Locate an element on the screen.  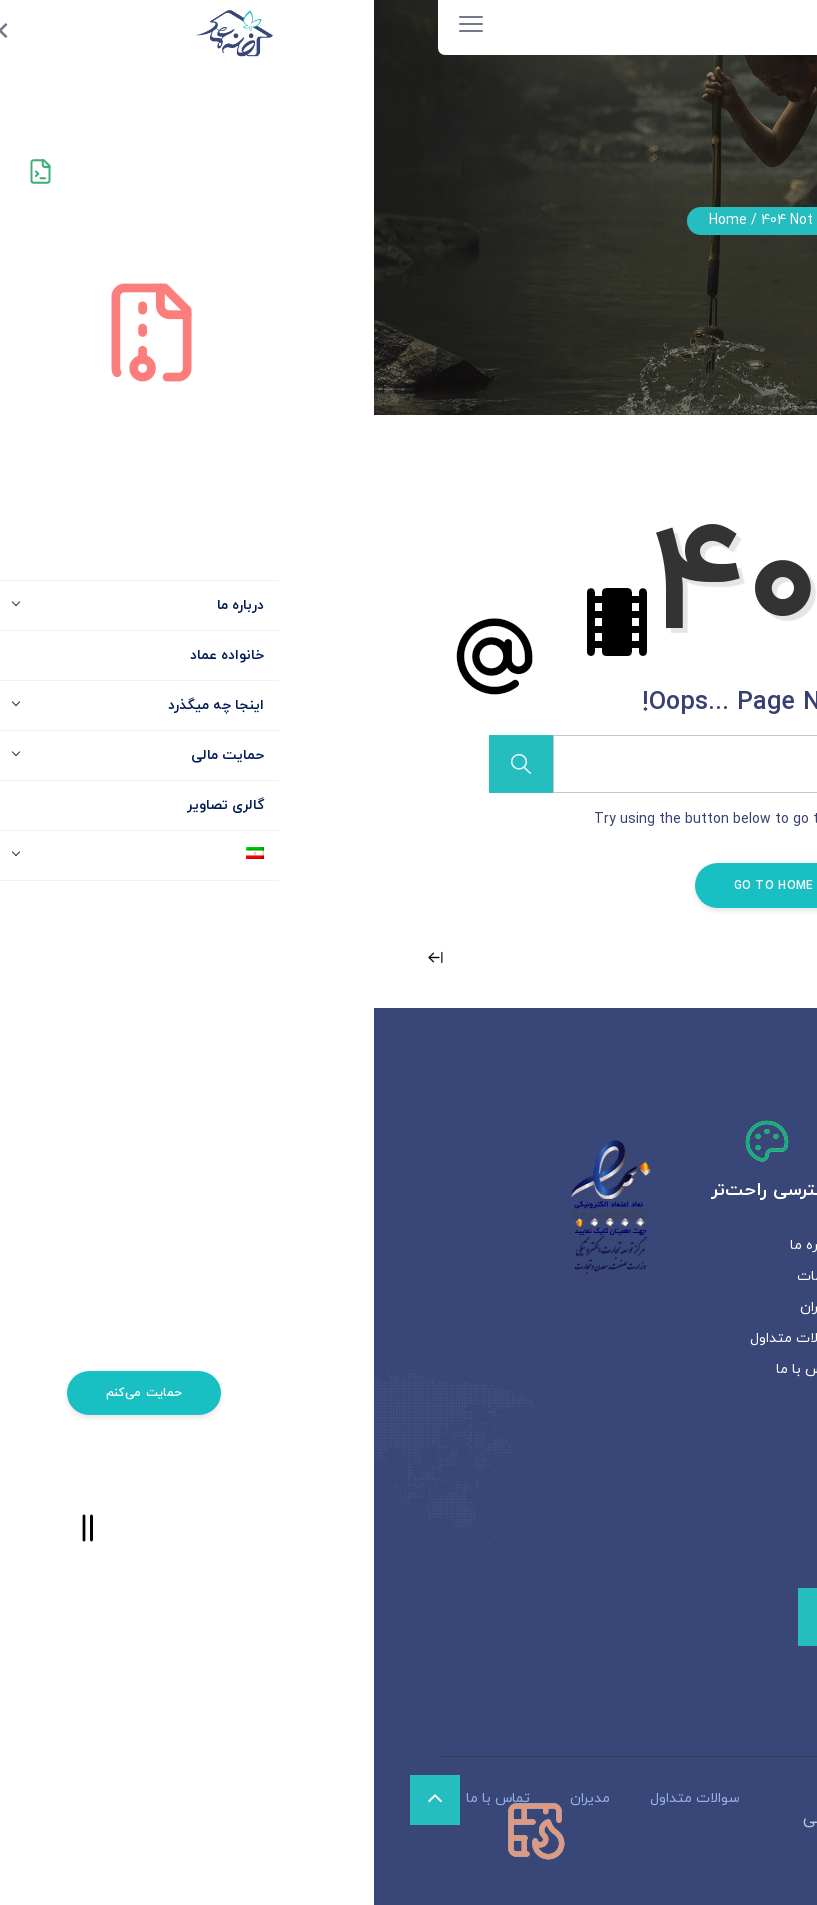
navigate back to previous screen is located at coordinates (435, 957).